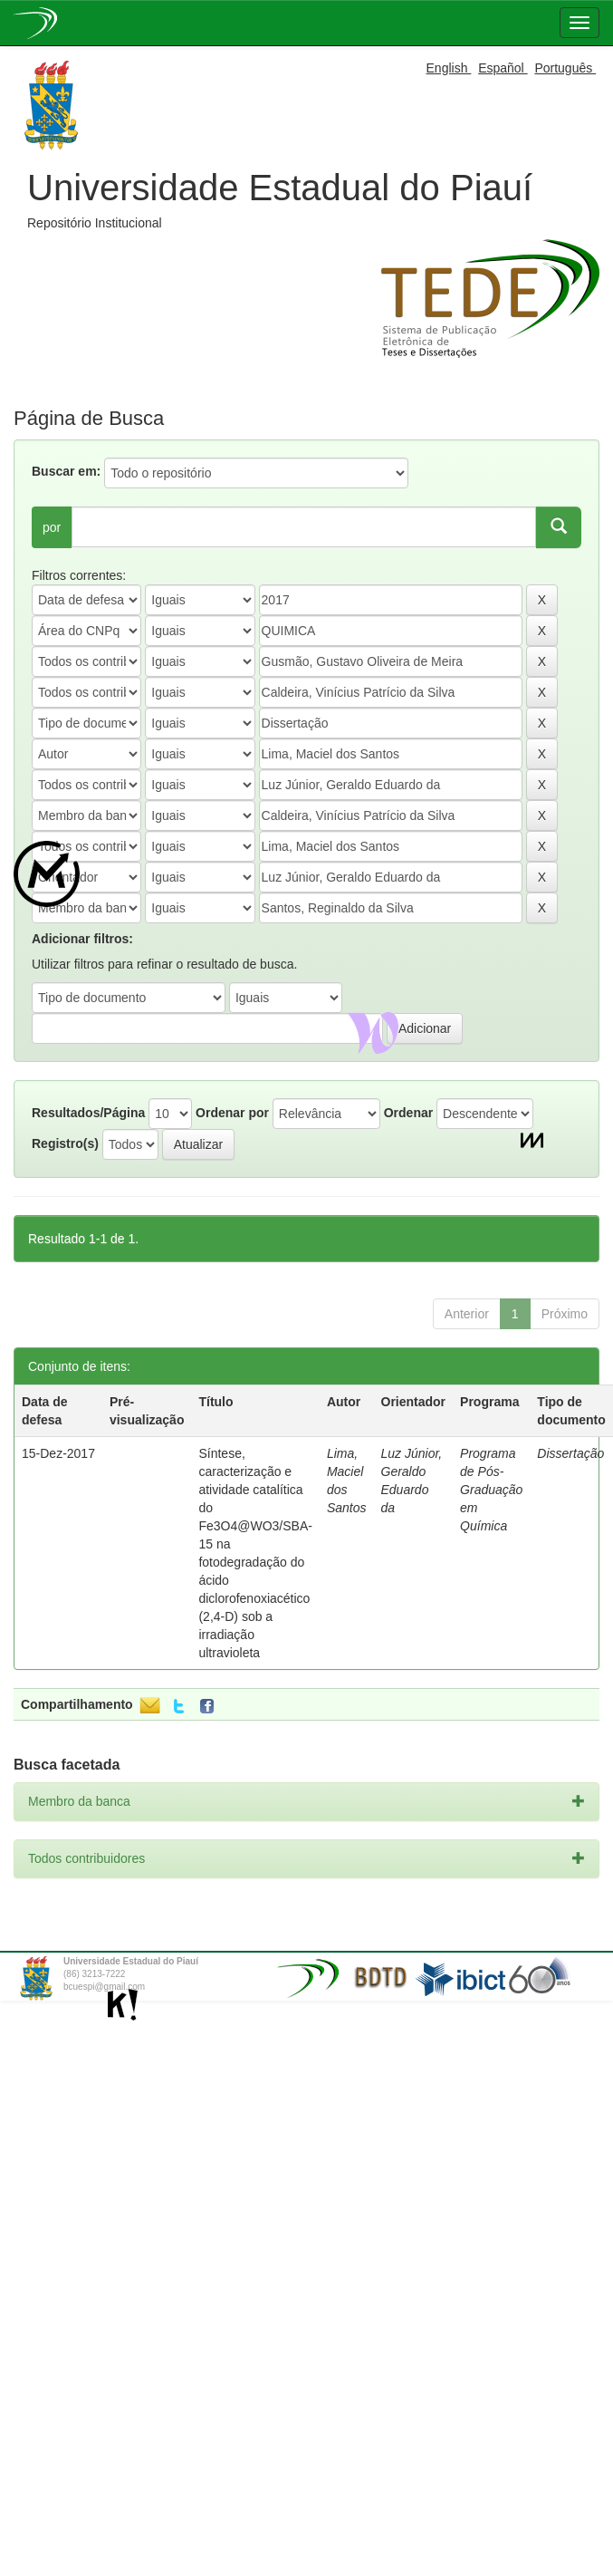  Describe the element at coordinates (373, 1033) in the screenshot. I see `visit welcome to the jungle job platform` at that location.